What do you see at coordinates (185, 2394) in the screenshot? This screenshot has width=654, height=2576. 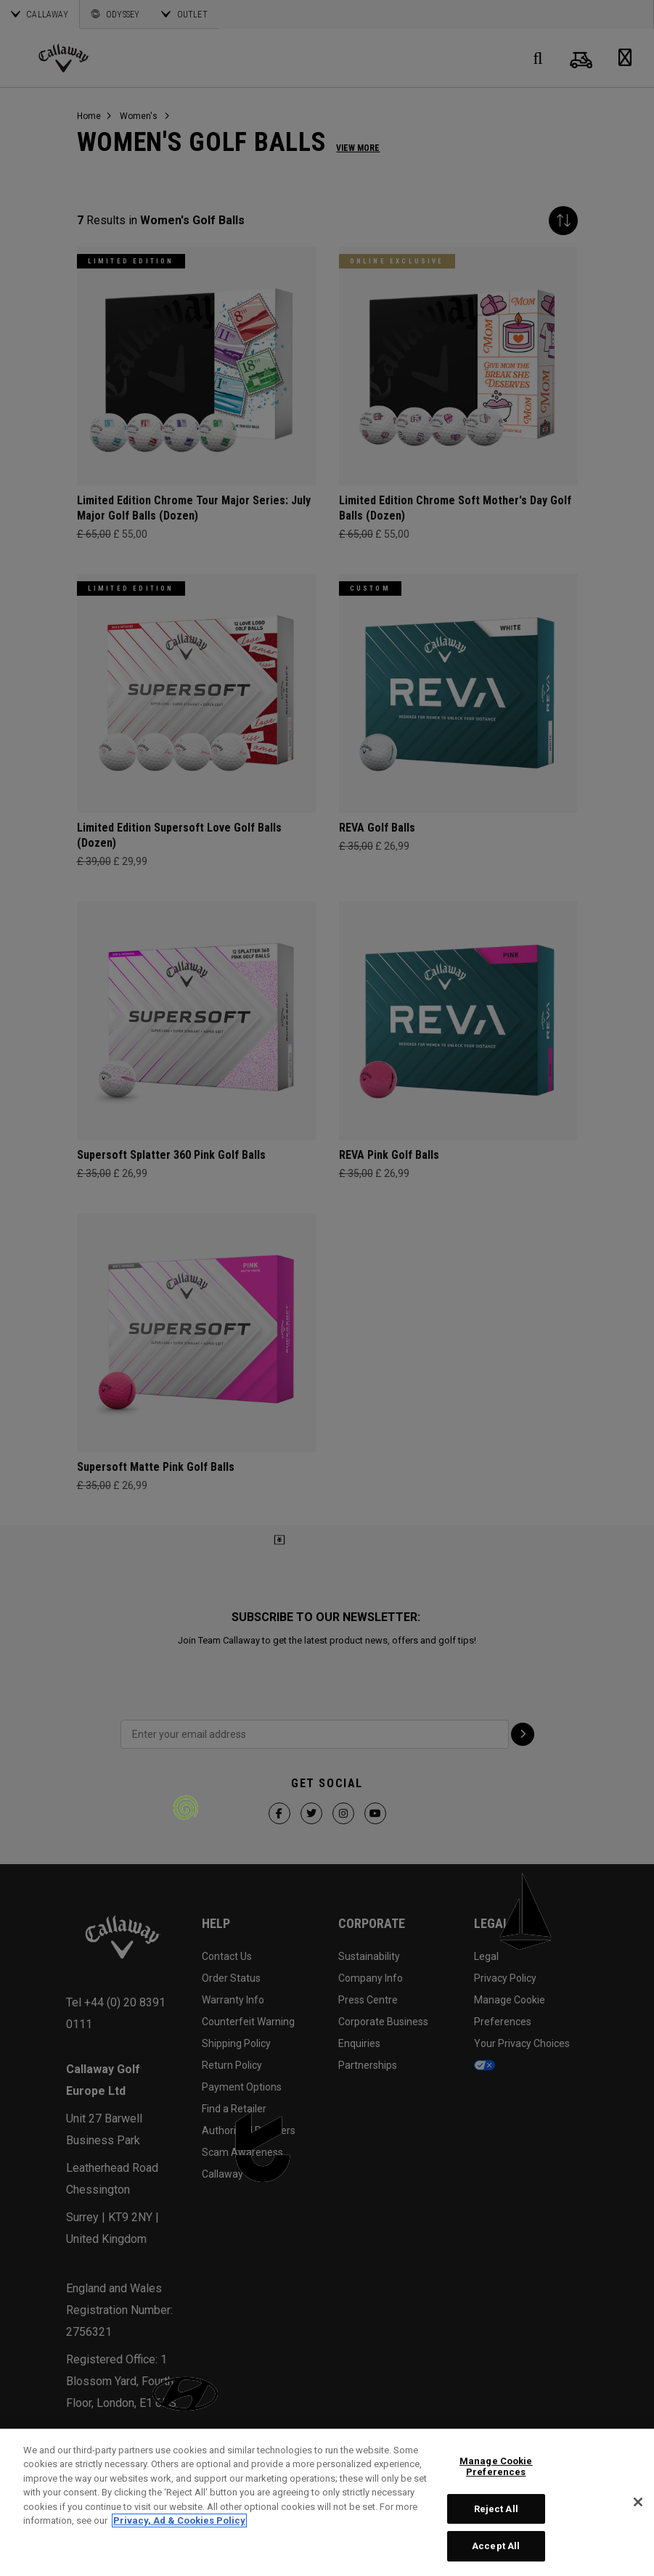 I see `Hyundai brand logo` at bounding box center [185, 2394].